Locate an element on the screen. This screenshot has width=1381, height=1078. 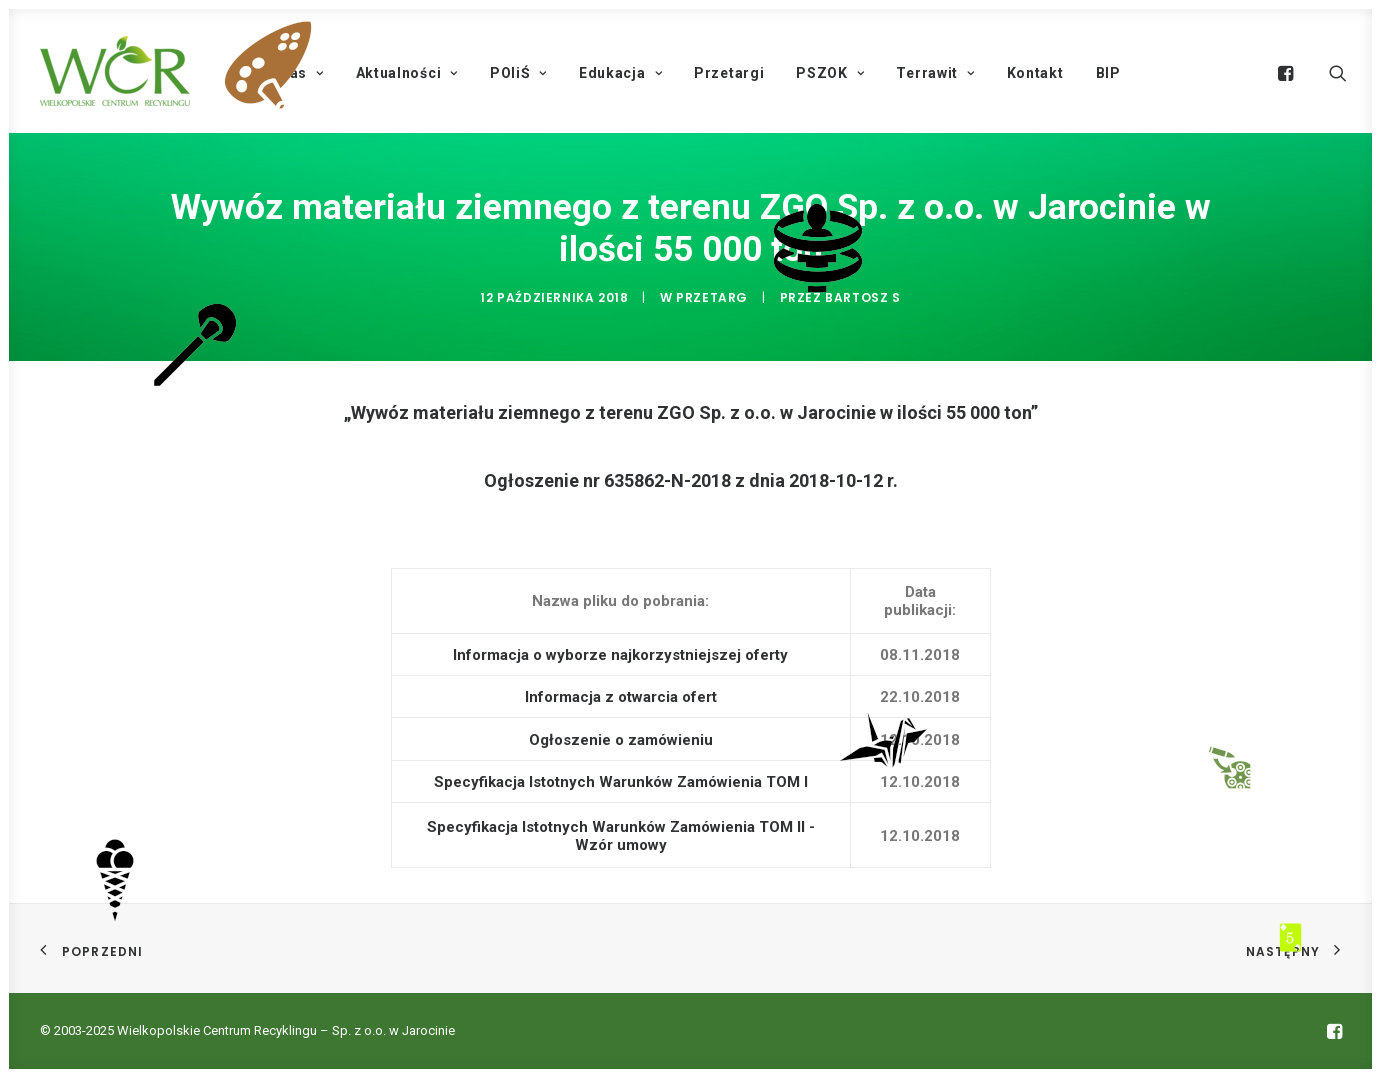
activate teleportation portal is located at coordinates (818, 248).